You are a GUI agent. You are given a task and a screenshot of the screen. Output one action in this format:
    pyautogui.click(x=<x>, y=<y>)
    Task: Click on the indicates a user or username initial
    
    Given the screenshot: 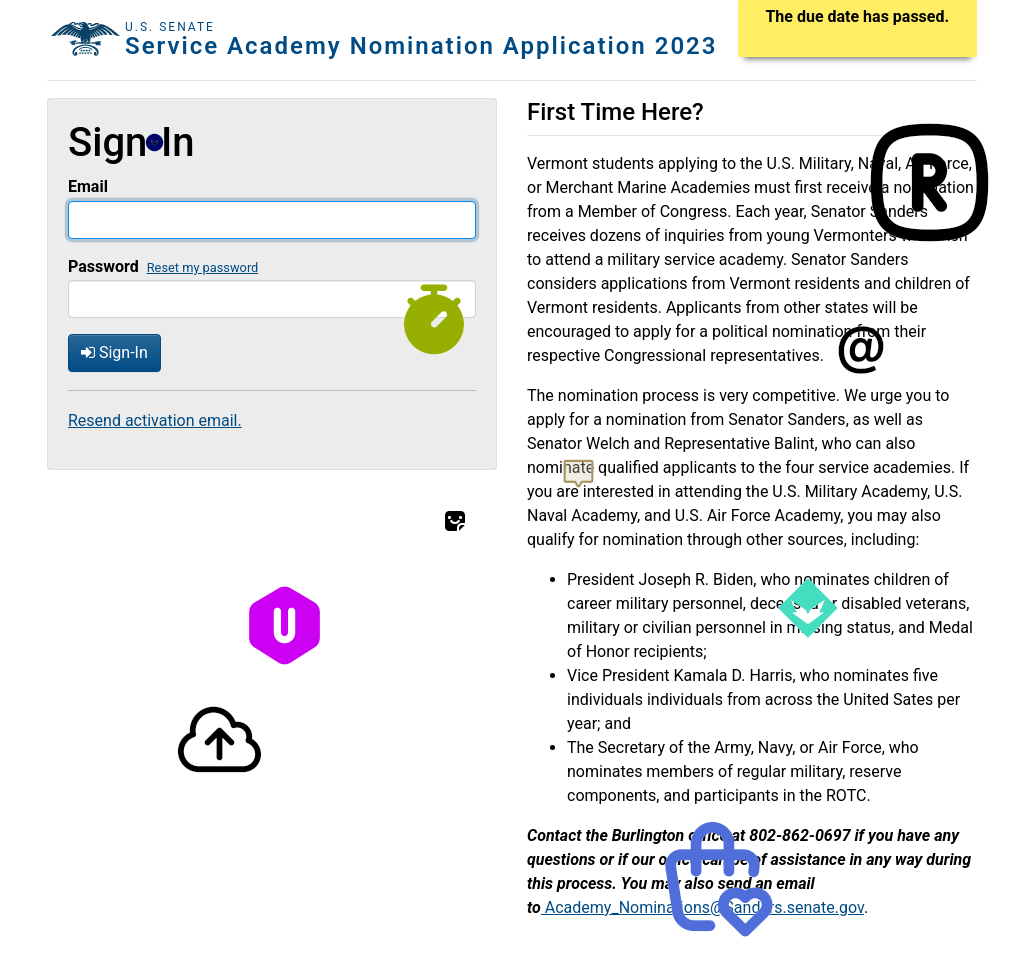 What is the action you would take?
    pyautogui.click(x=284, y=625)
    